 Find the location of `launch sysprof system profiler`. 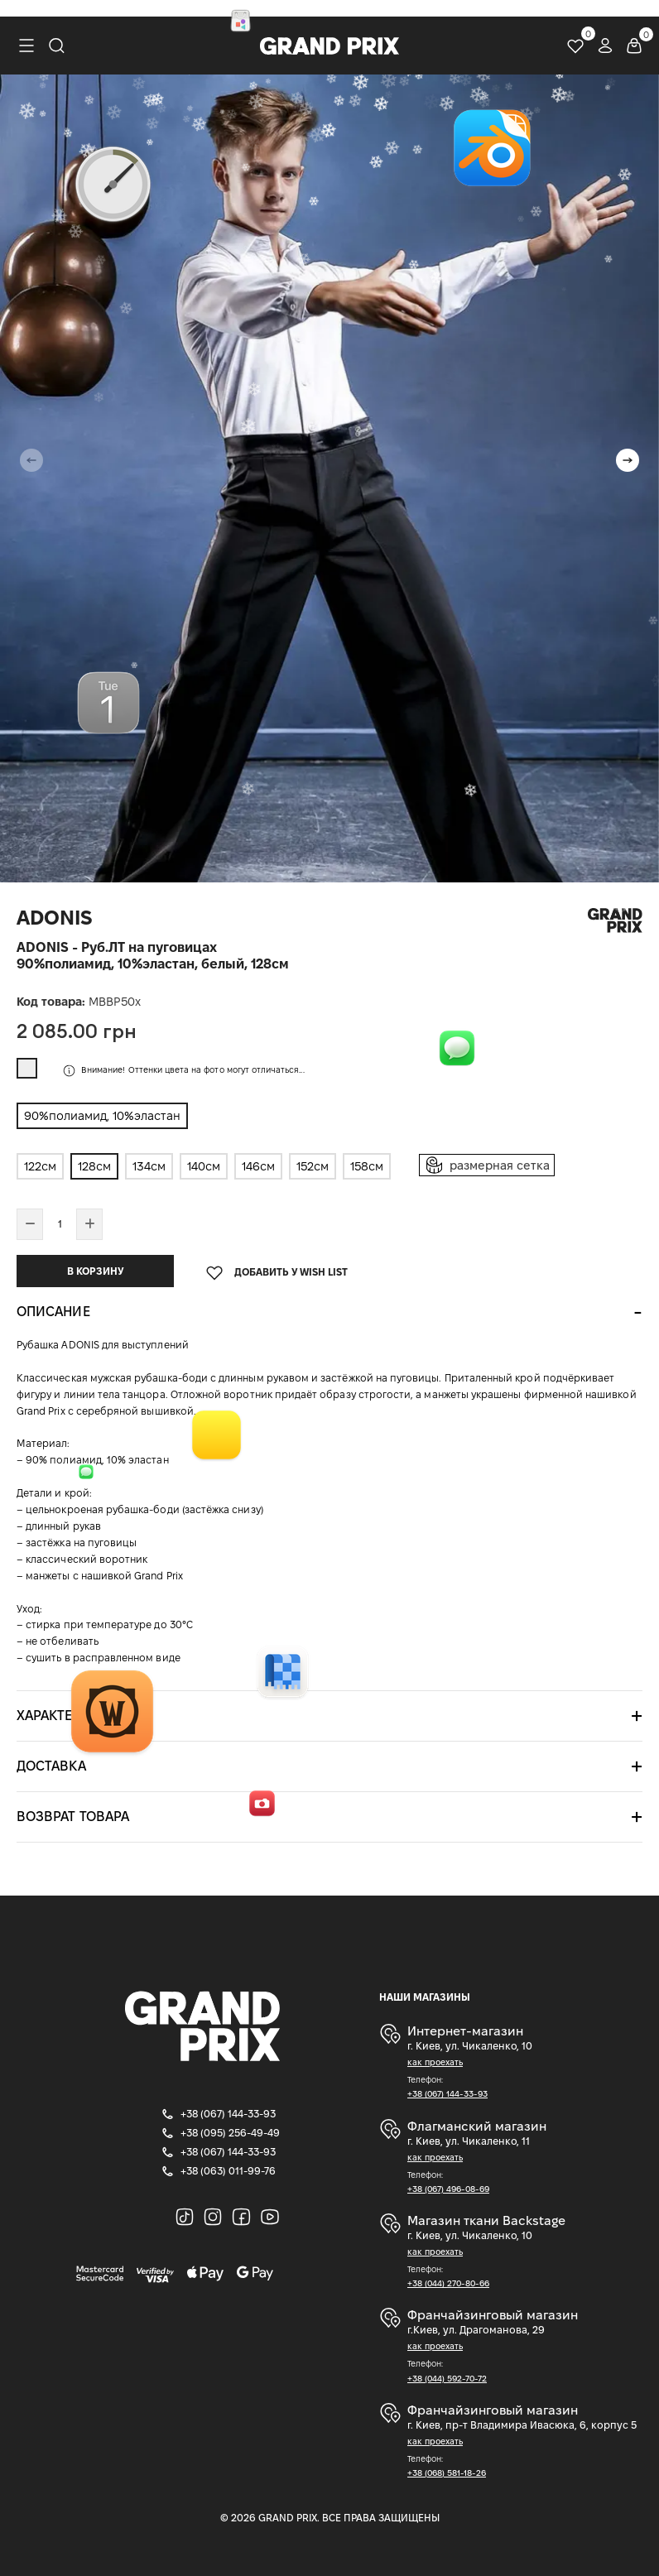

launch sysprof system profiler is located at coordinates (113, 184).